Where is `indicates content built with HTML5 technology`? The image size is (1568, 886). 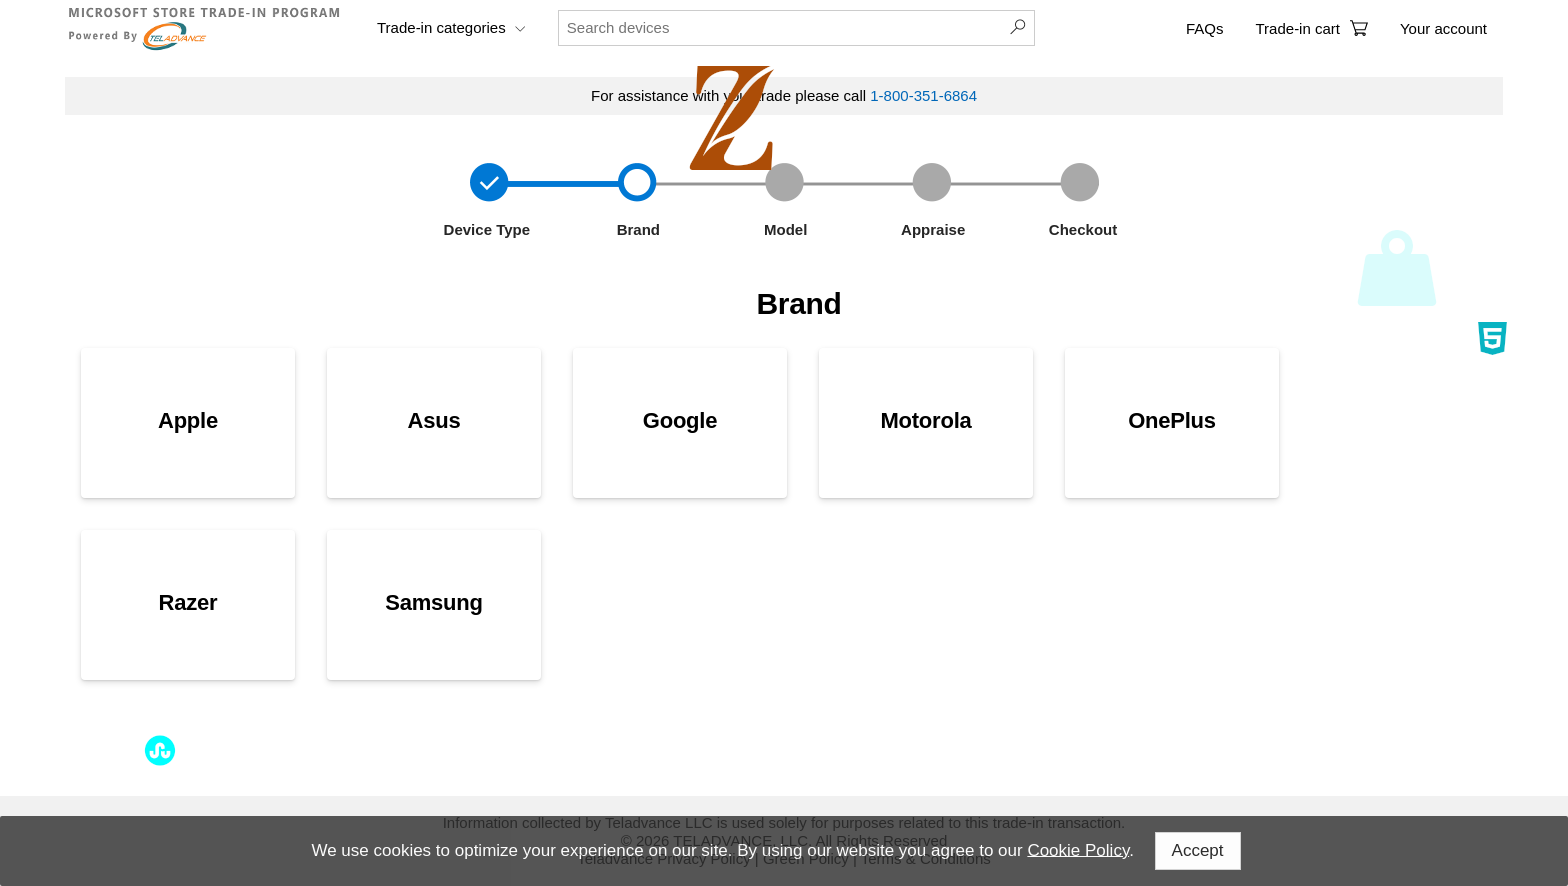 indicates content built with HTML5 technology is located at coordinates (1492, 338).